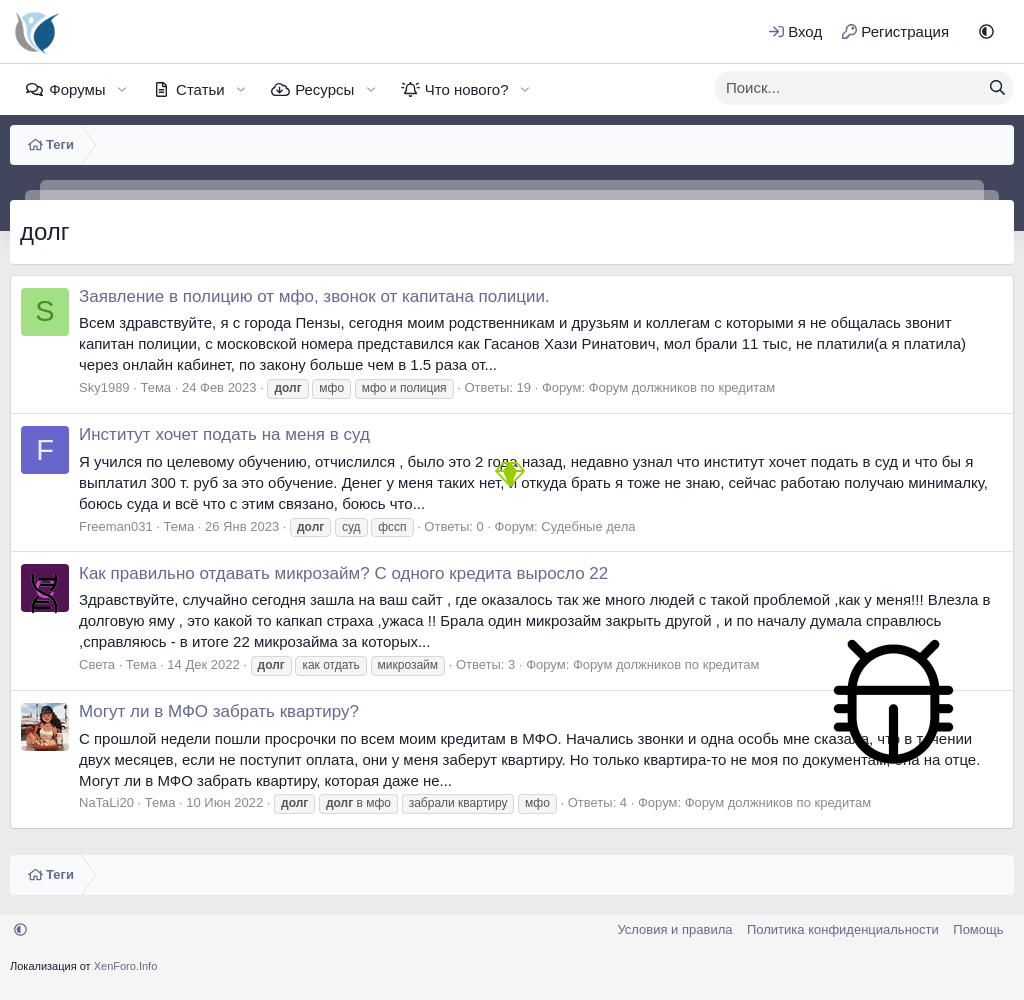 This screenshot has width=1024, height=1000. I want to click on open Sketch design application, so click(510, 474).